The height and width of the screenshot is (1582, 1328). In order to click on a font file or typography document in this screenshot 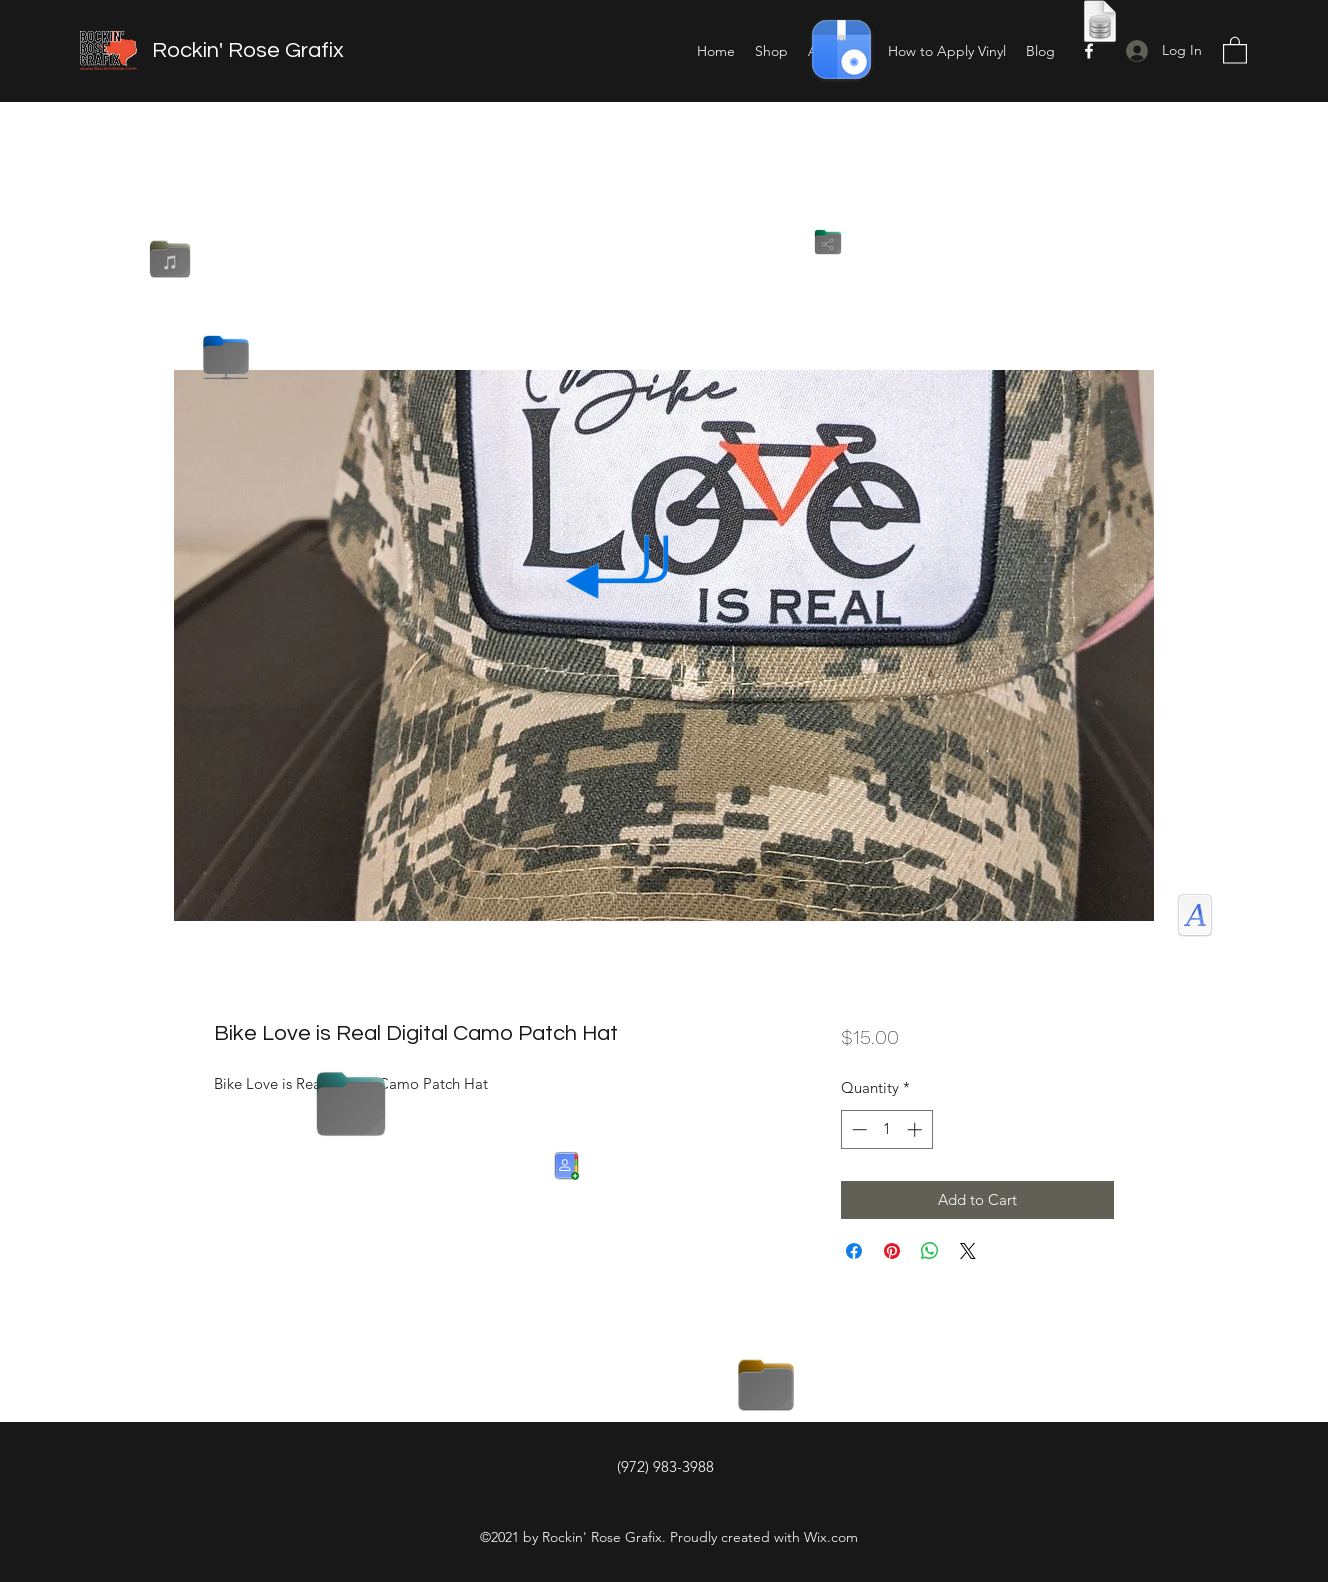, I will do `click(1195, 915)`.